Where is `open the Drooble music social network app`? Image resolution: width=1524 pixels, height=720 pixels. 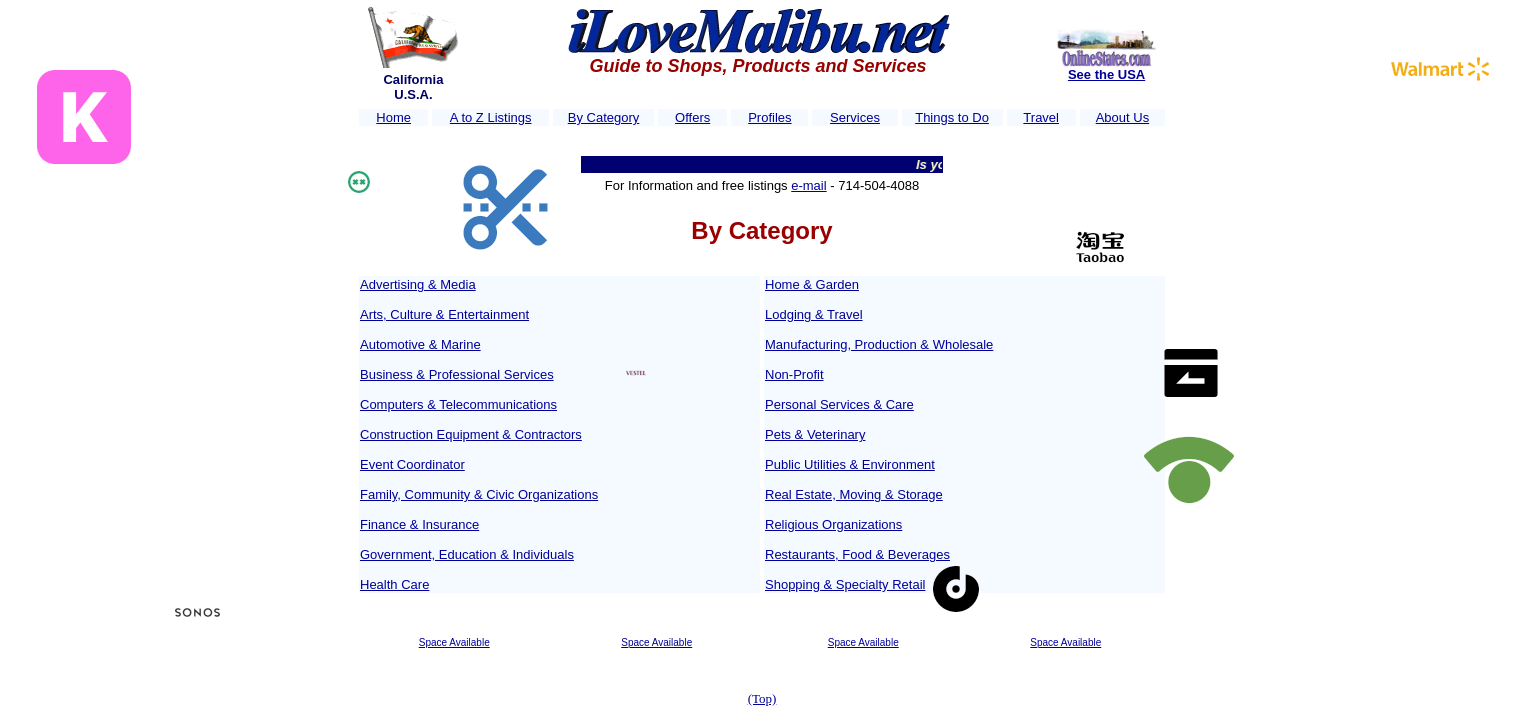
open the Drooble music social network app is located at coordinates (956, 589).